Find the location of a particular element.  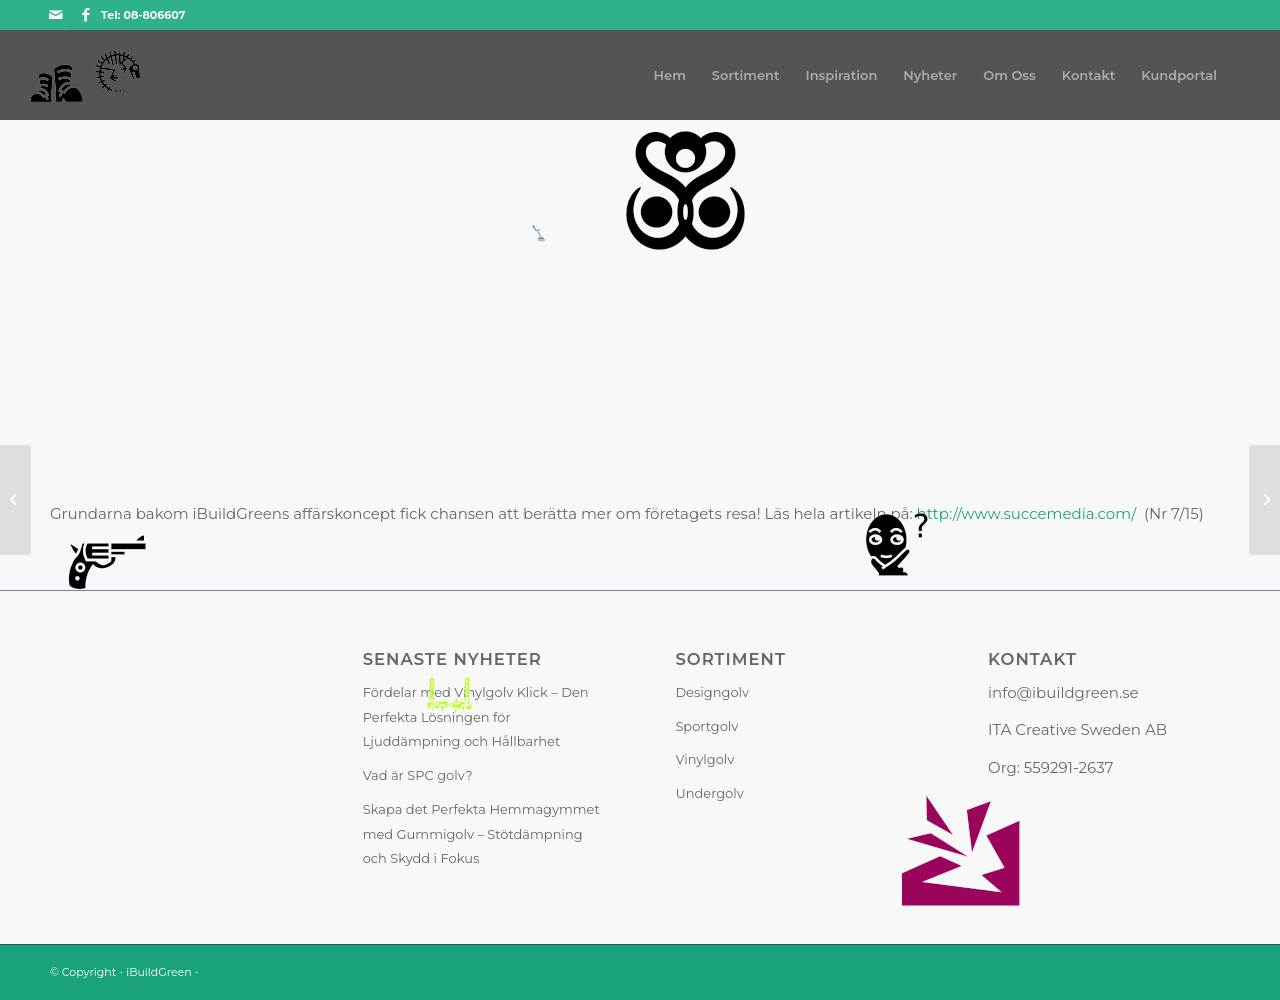

indicates a thinking or processing state is located at coordinates (897, 543).